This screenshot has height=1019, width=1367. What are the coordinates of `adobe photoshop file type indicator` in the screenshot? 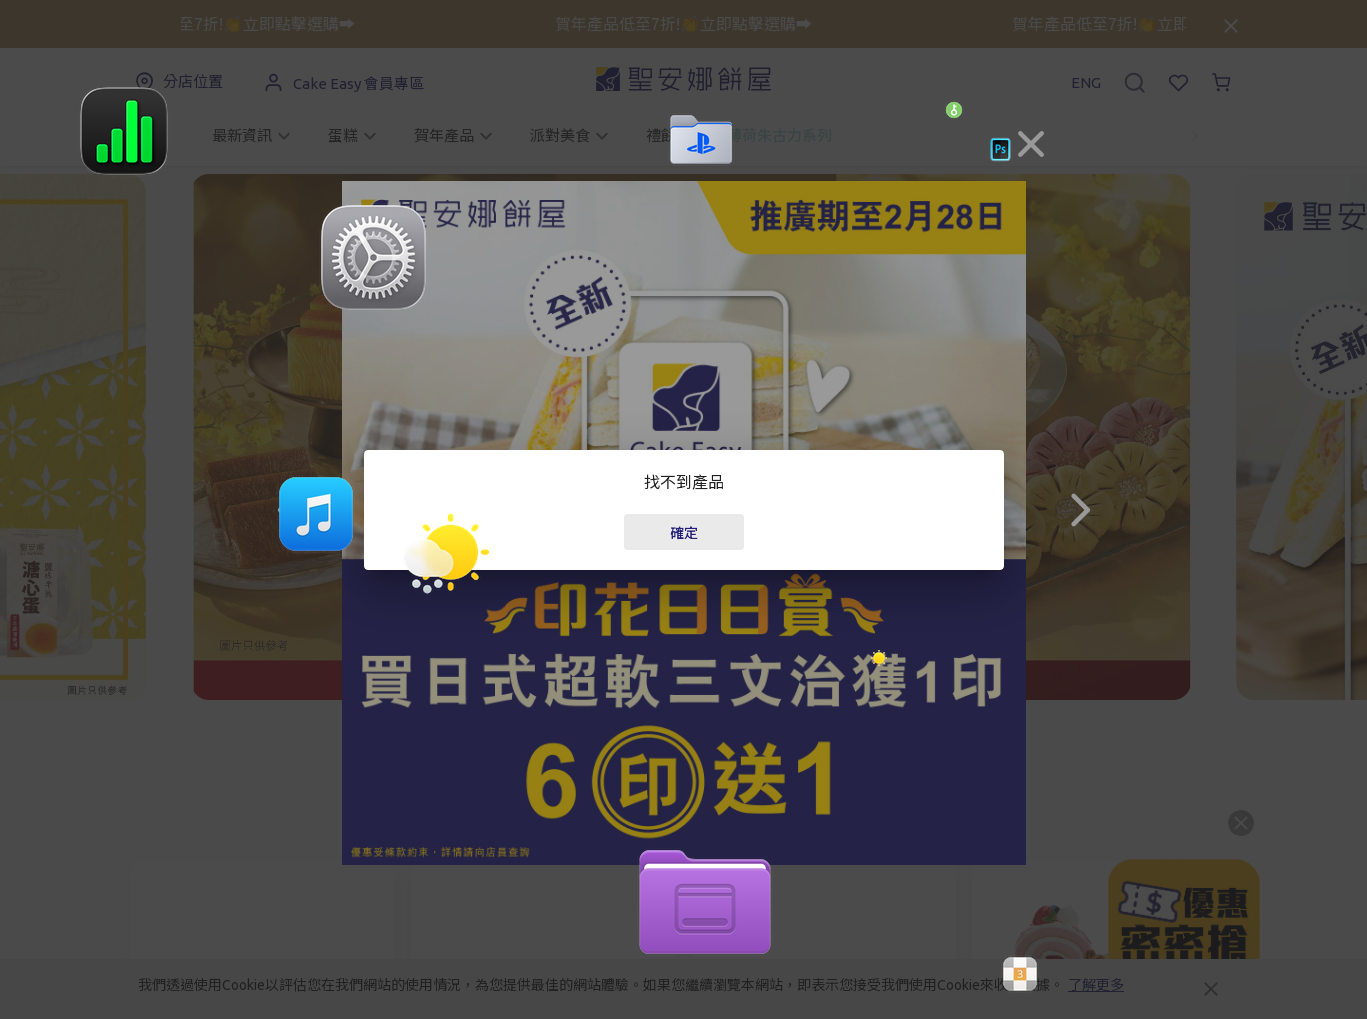 It's located at (1000, 149).